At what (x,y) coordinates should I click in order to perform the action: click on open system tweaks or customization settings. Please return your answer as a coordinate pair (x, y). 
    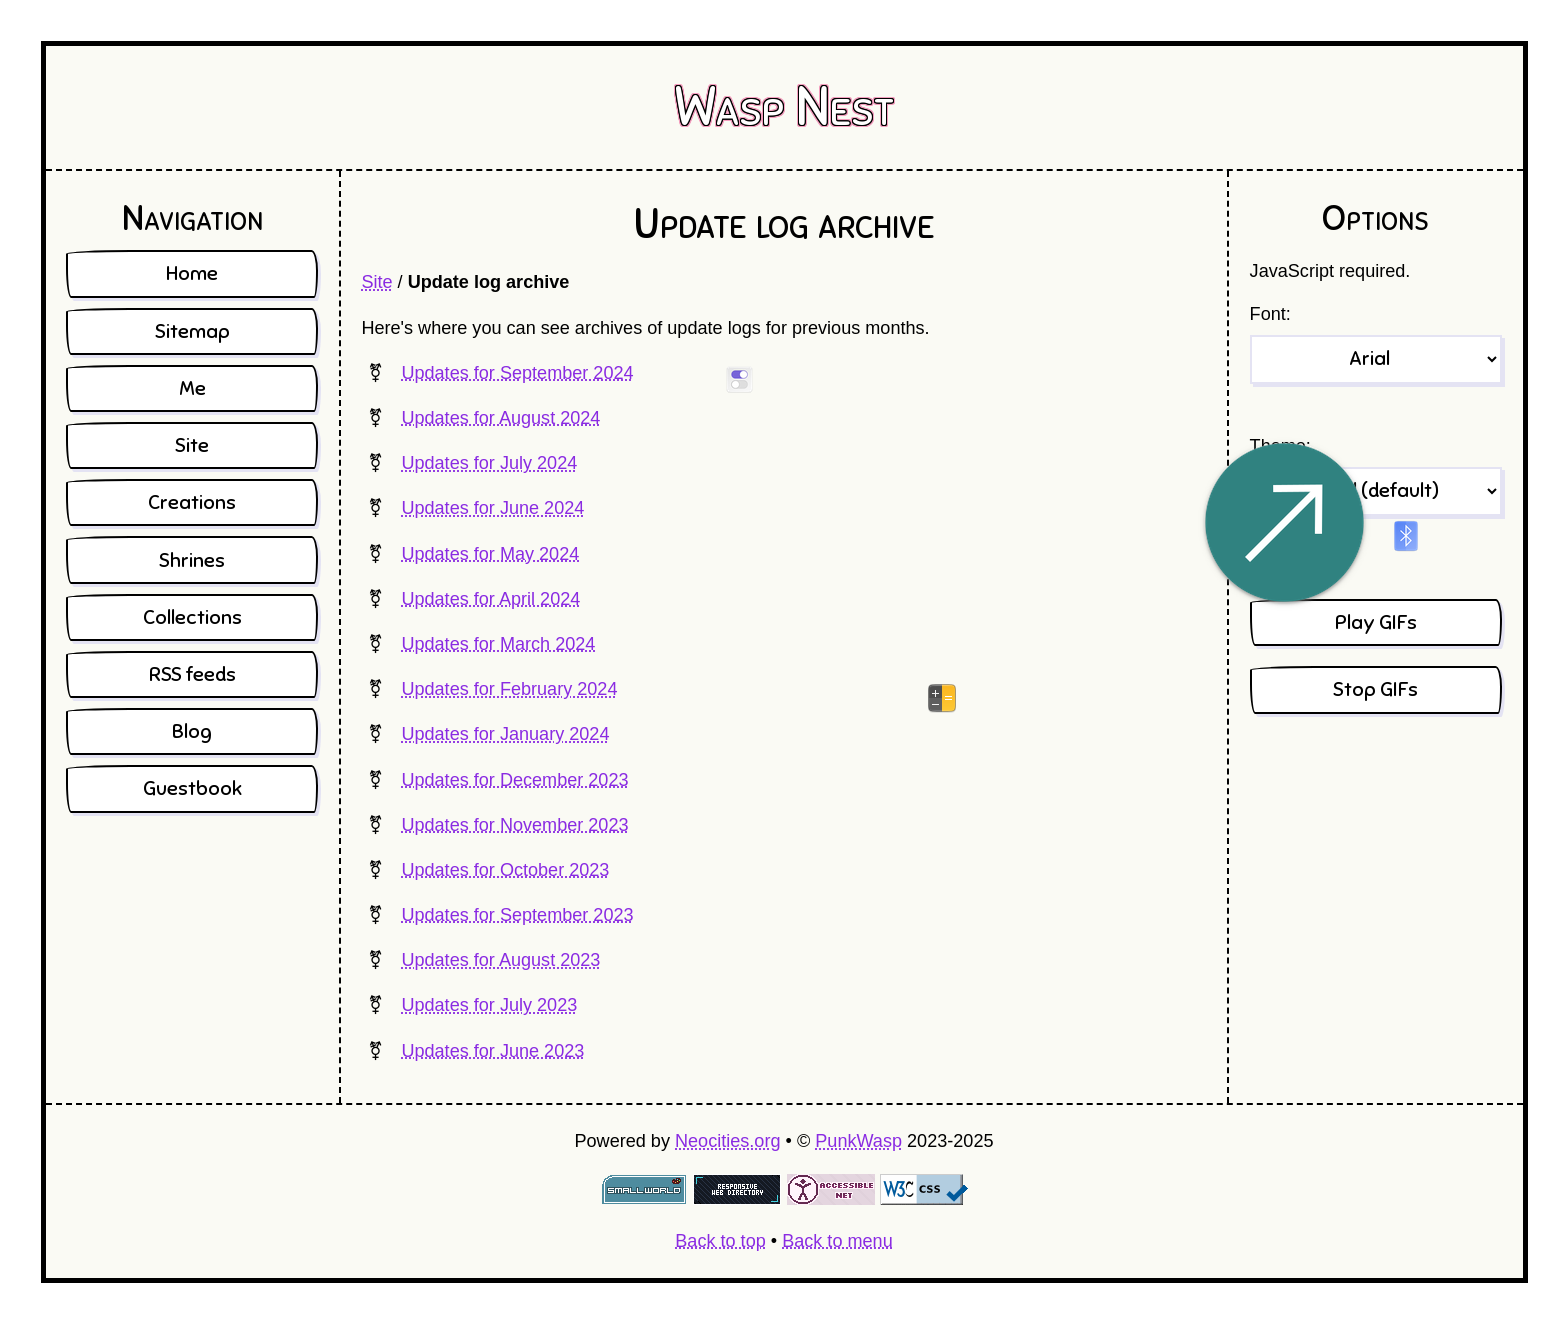
    Looking at the image, I should click on (739, 379).